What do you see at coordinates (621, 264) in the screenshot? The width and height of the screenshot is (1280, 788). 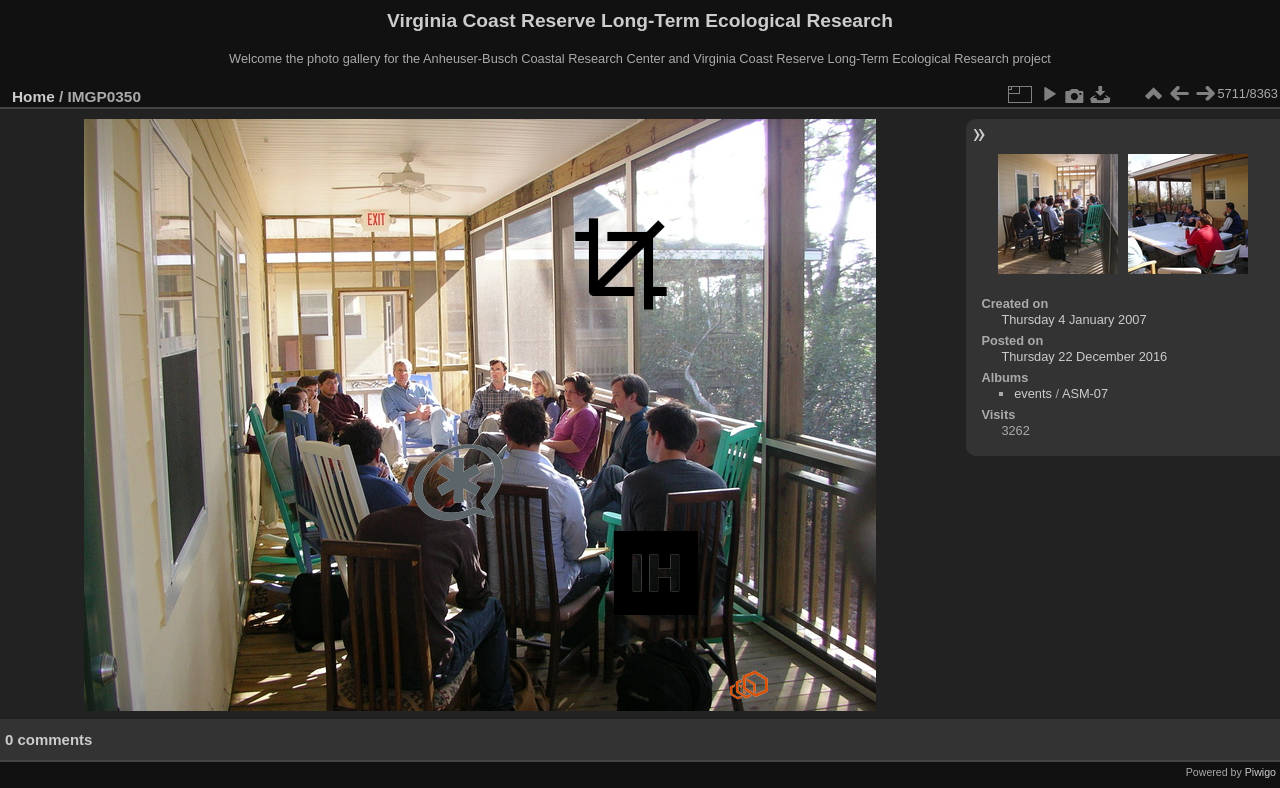 I see `crop an image or photo` at bounding box center [621, 264].